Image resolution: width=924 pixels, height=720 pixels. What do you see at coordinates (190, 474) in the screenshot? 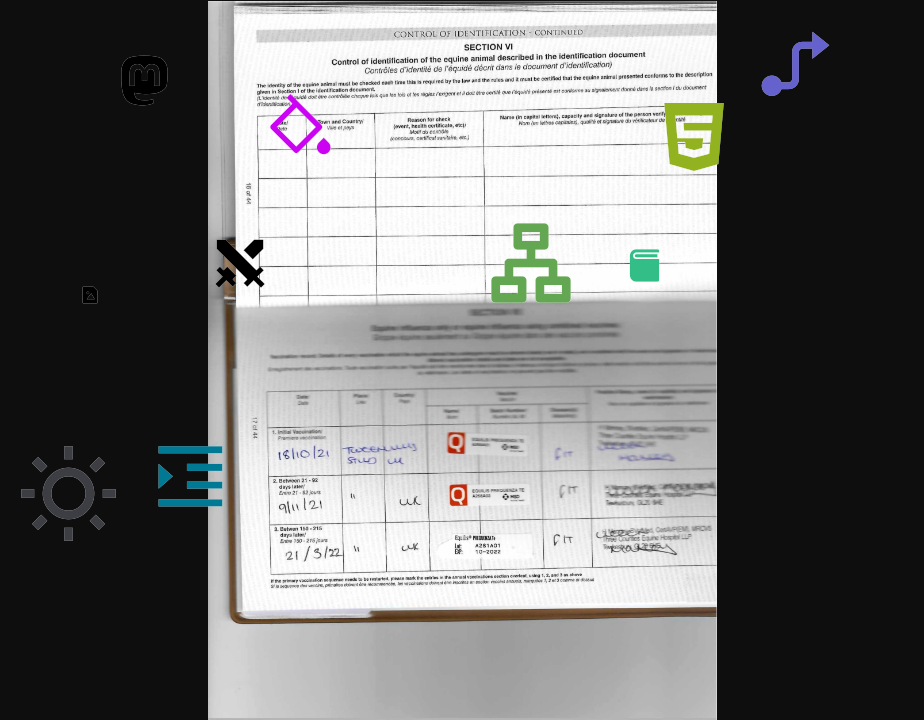
I see `increase text indentation` at bounding box center [190, 474].